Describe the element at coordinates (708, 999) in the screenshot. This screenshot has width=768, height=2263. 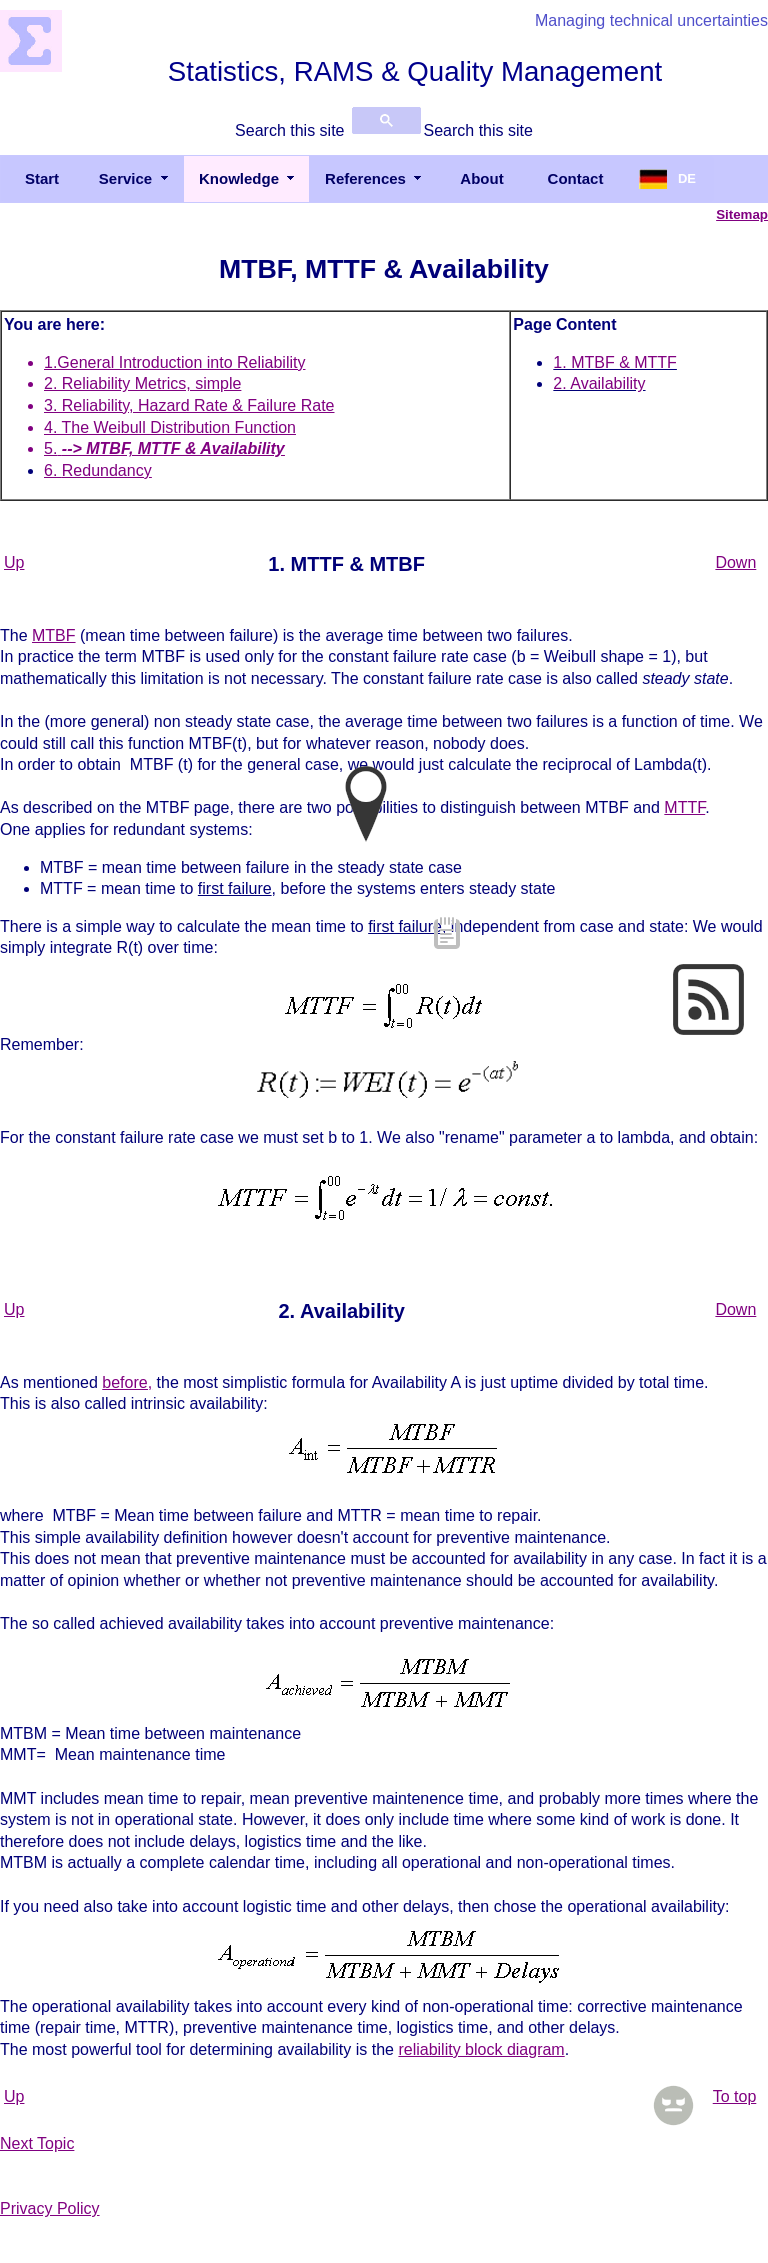
I see `access RSS feed reader` at that location.